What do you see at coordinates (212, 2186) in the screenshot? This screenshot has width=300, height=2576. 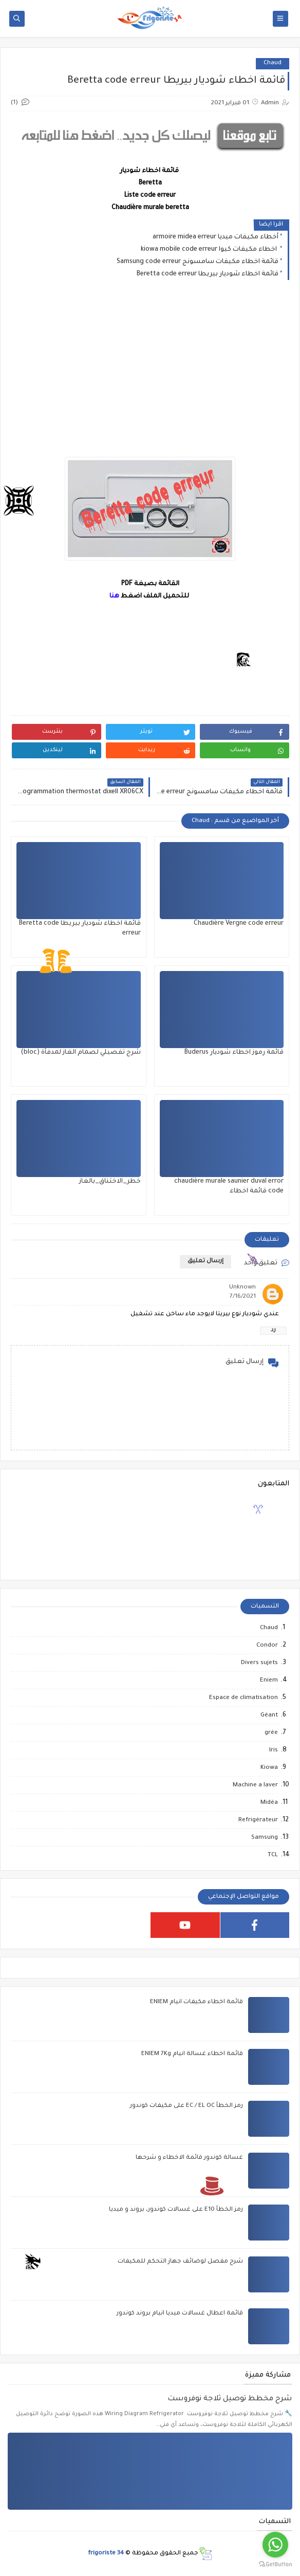 I see `select a magician or performer character class` at bounding box center [212, 2186].